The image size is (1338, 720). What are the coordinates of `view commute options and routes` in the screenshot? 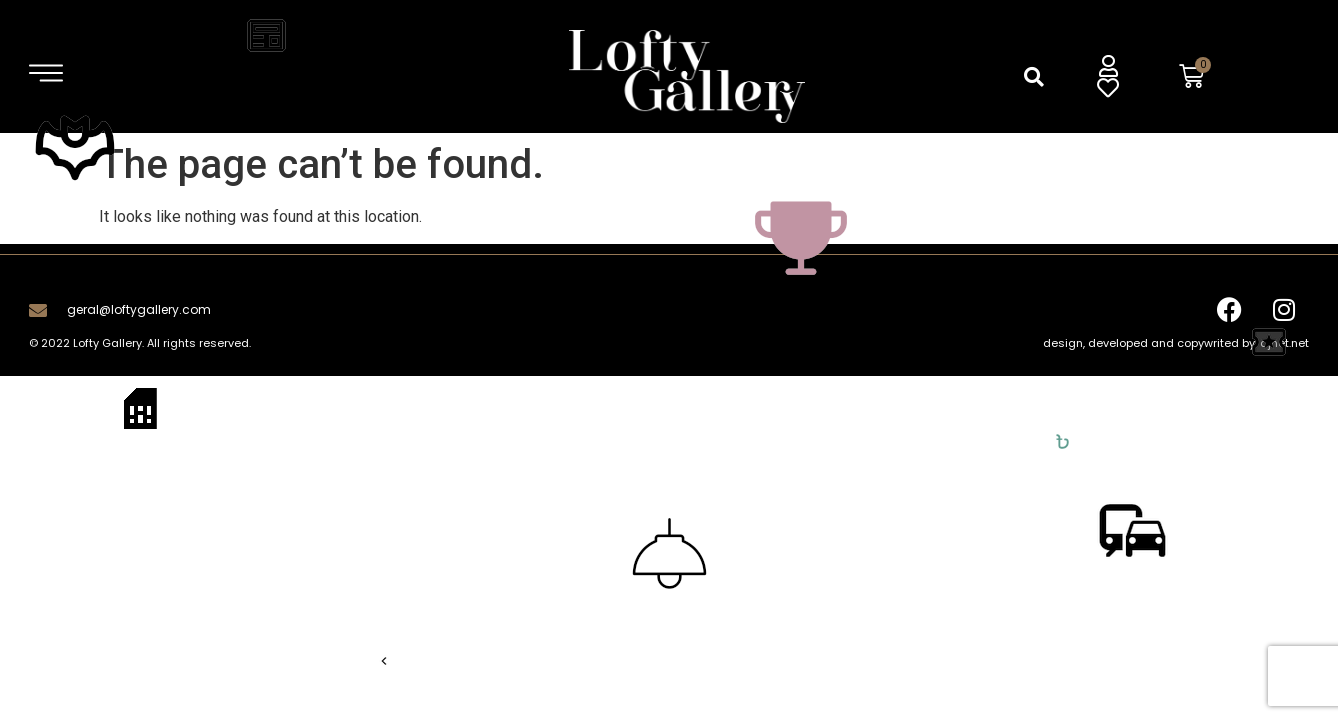 It's located at (1132, 530).